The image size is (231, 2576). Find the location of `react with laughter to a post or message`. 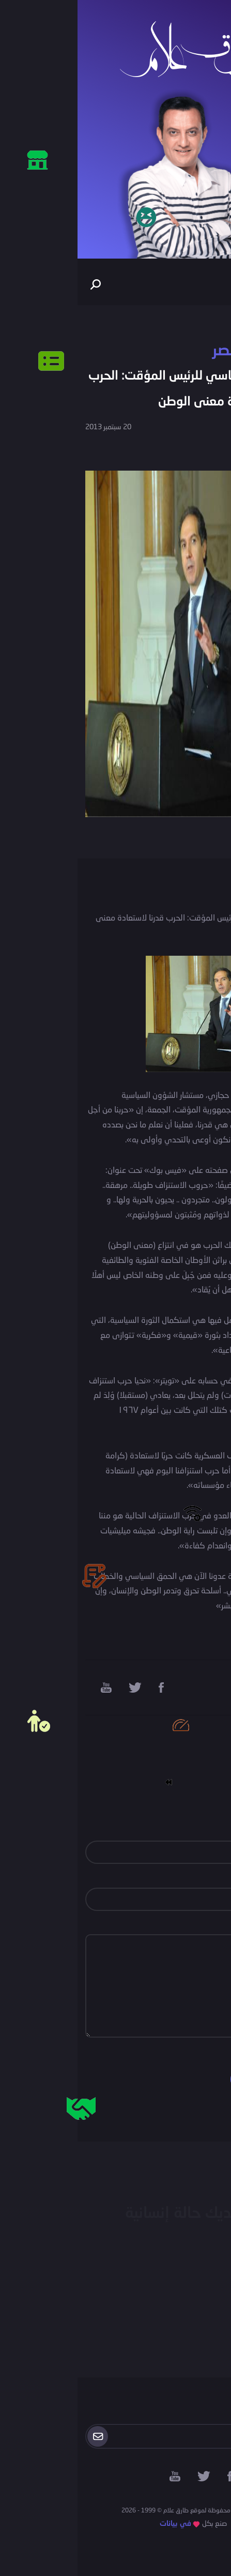

react with laughter to a post or message is located at coordinates (146, 217).